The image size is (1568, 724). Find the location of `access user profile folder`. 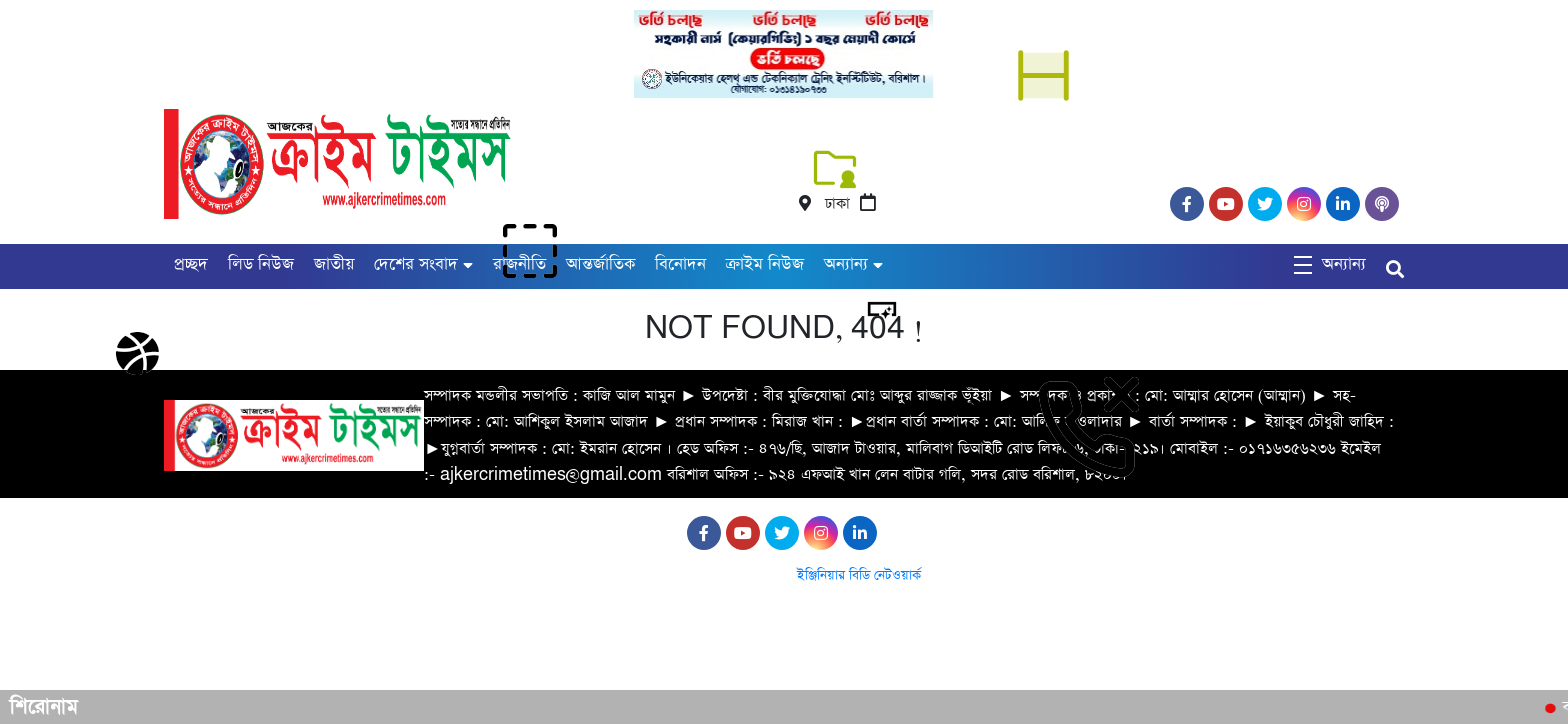

access user profile folder is located at coordinates (835, 167).